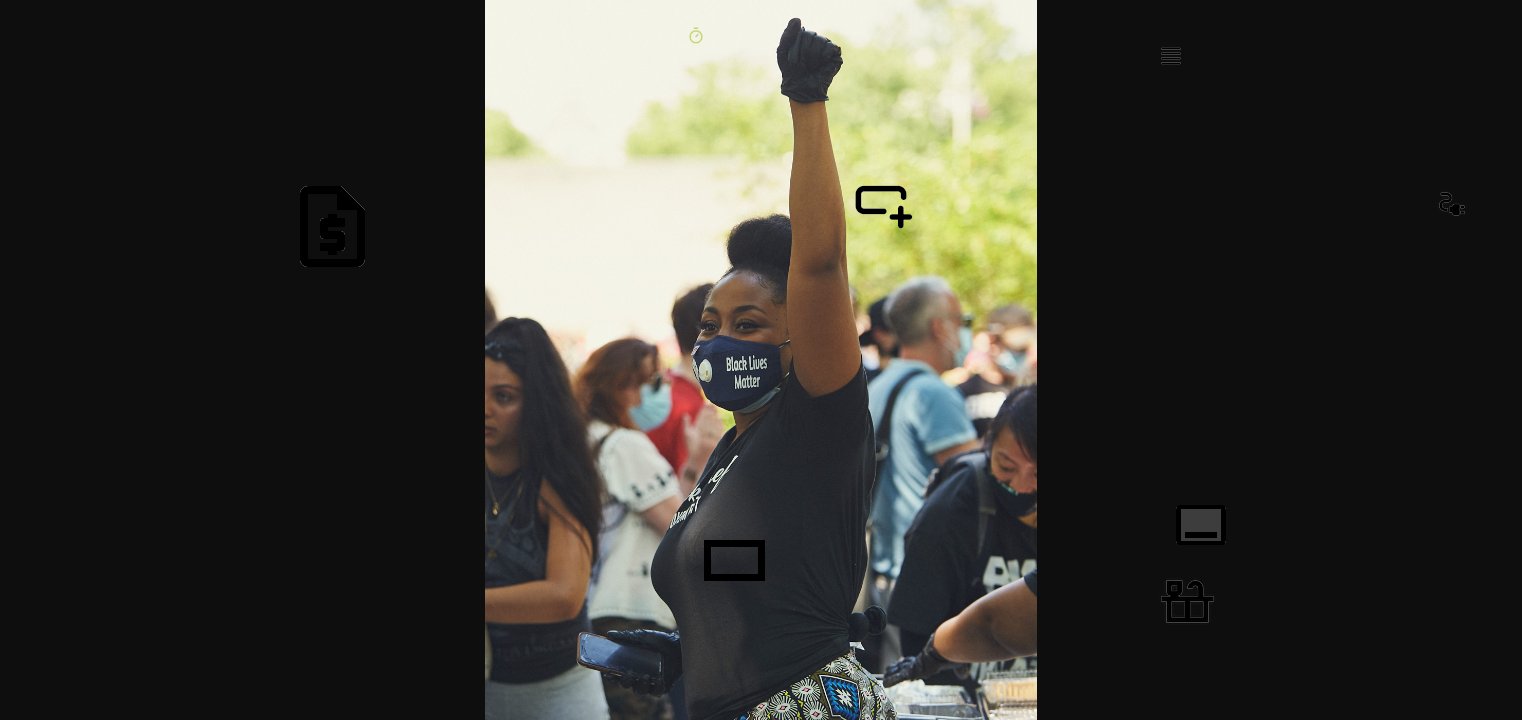 Image resolution: width=1522 pixels, height=720 pixels. What do you see at coordinates (1171, 56) in the screenshot?
I see `open navigation menu` at bounding box center [1171, 56].